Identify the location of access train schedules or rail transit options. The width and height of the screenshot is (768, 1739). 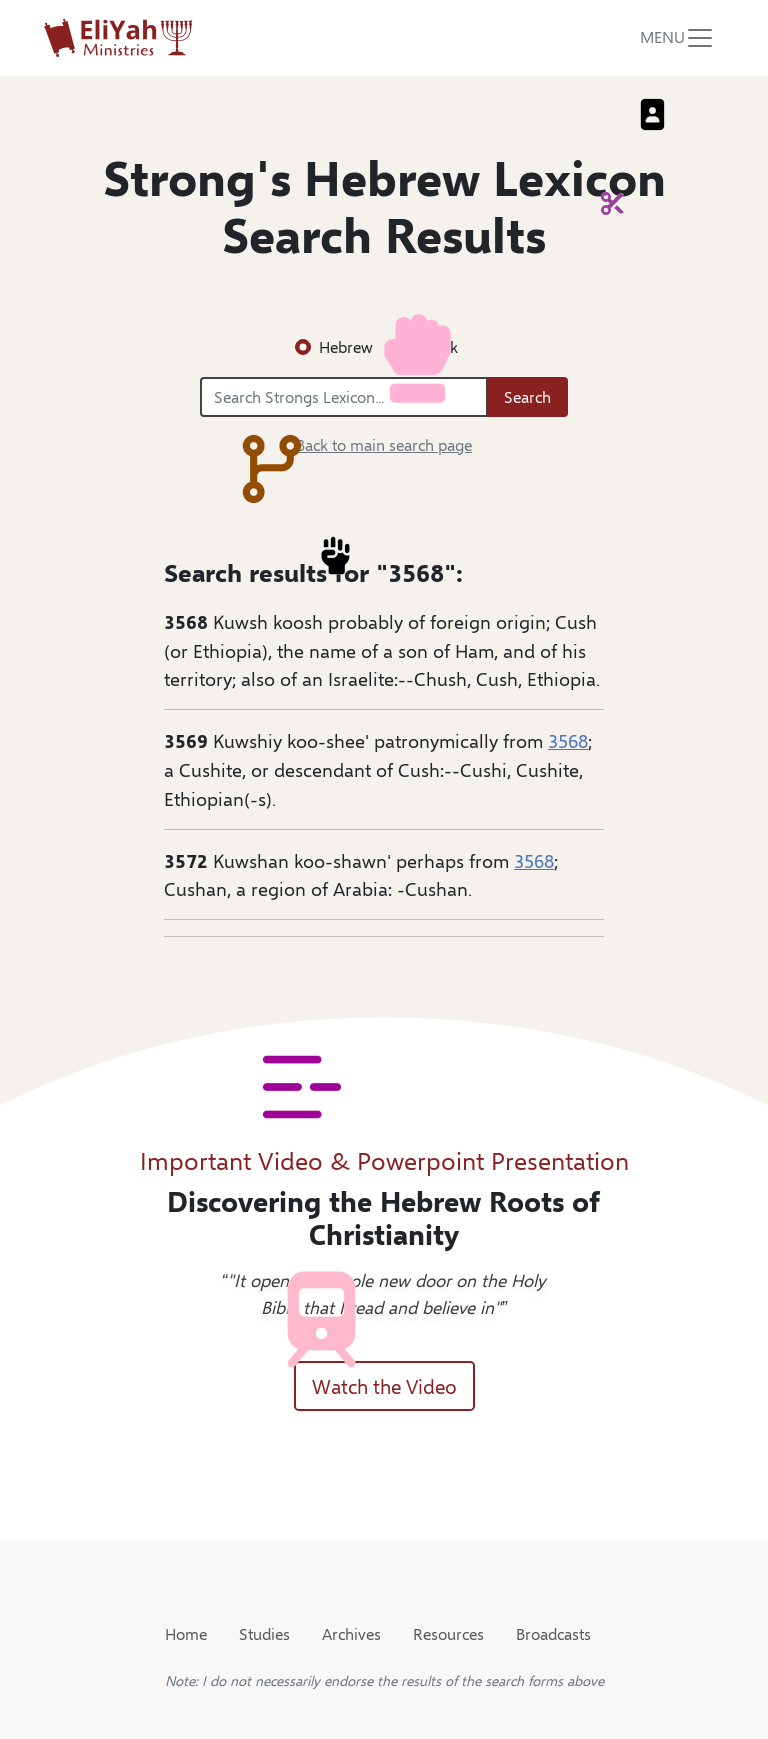
(321, 1316).